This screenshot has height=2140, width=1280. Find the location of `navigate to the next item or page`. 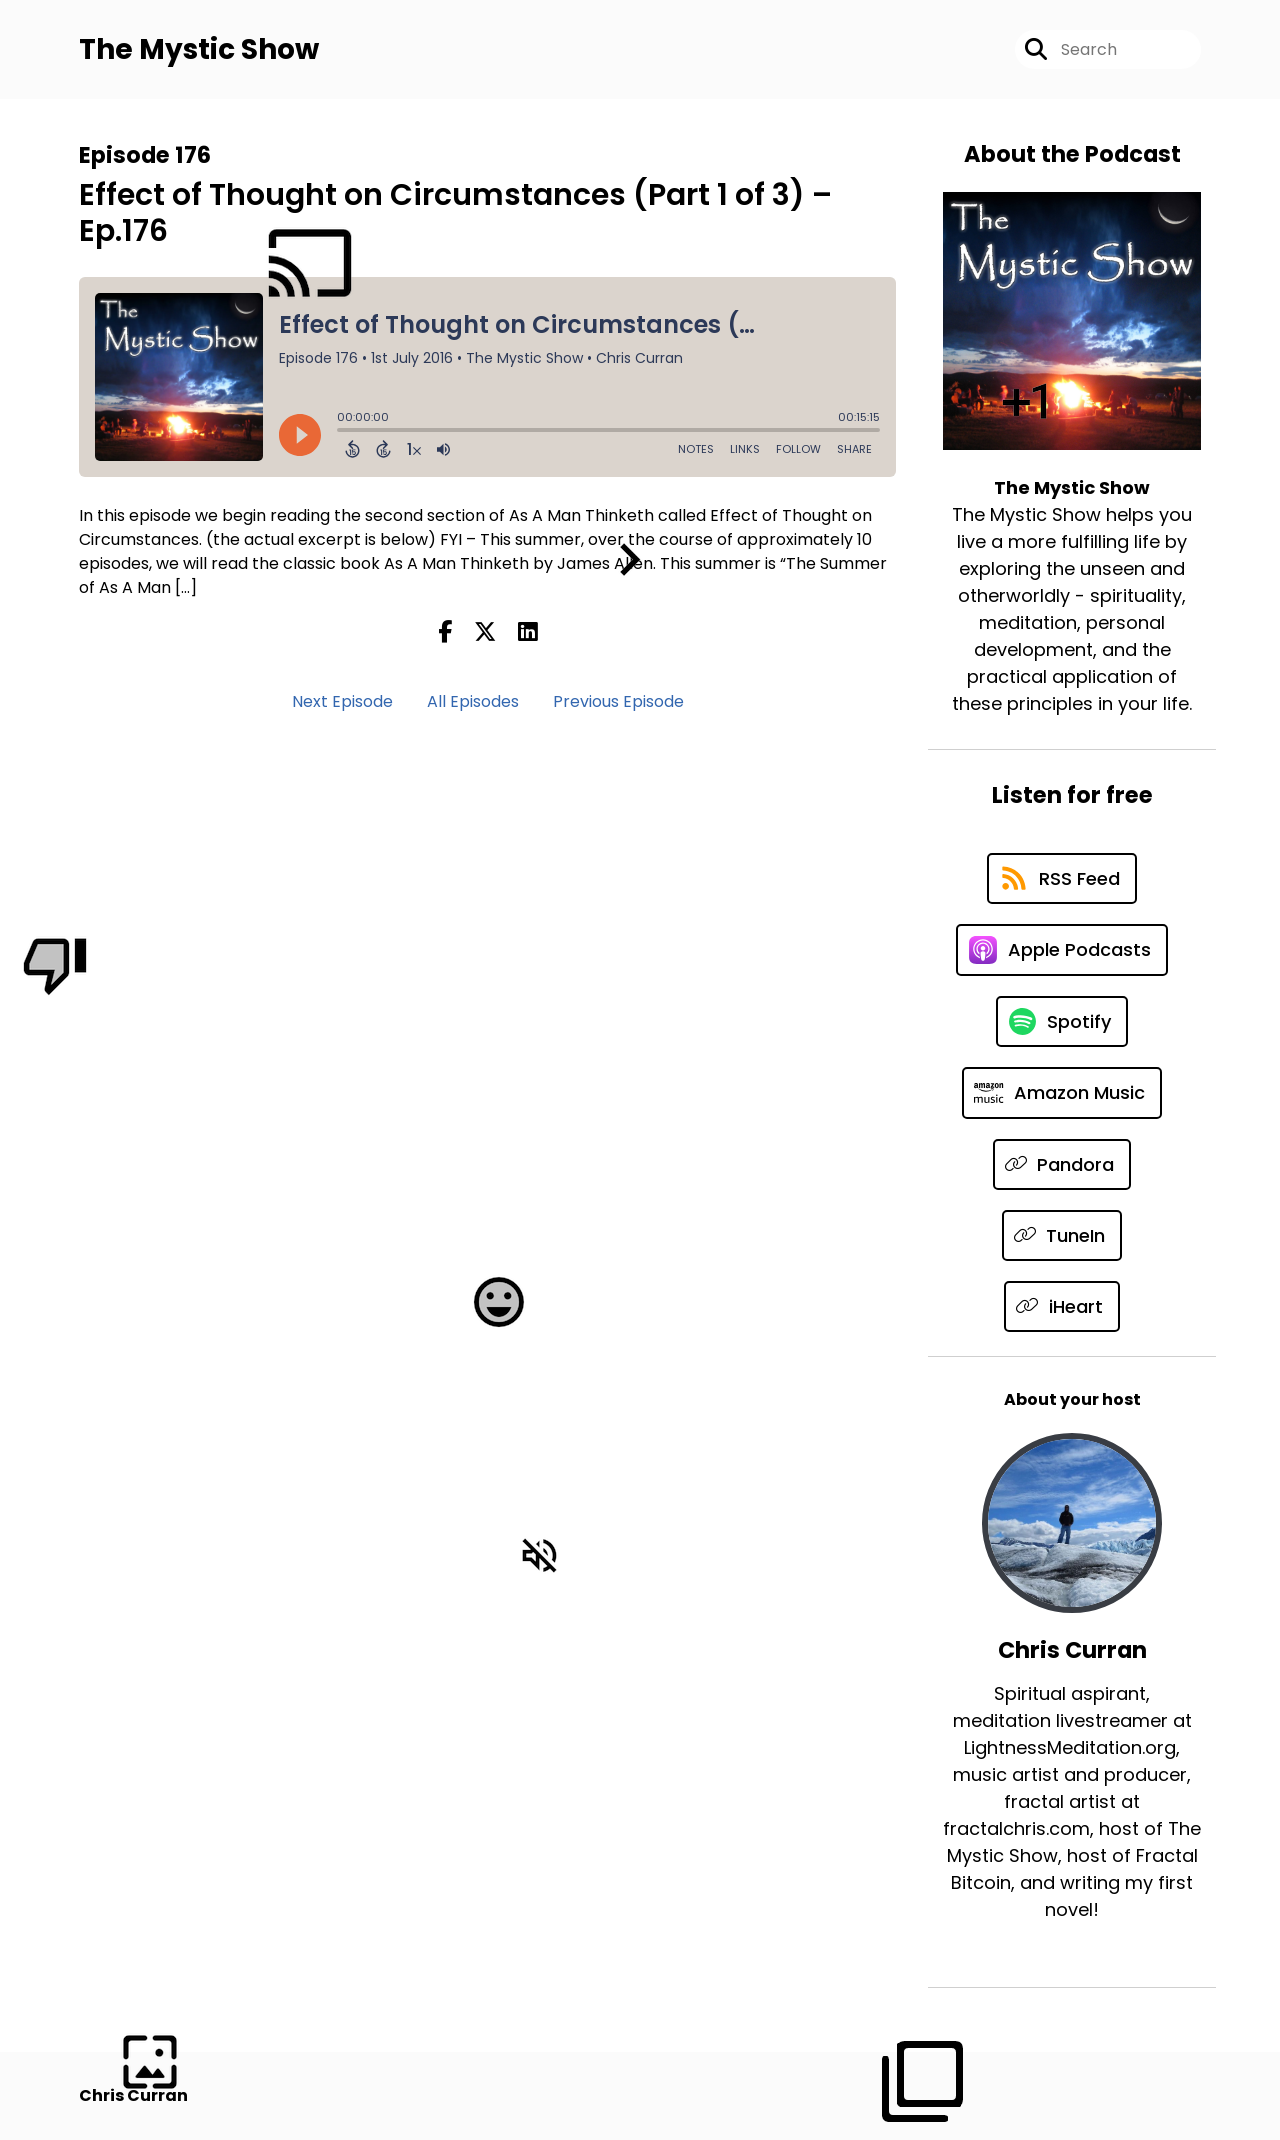

navigate to the next item or page is located at coordinates (629, 559).